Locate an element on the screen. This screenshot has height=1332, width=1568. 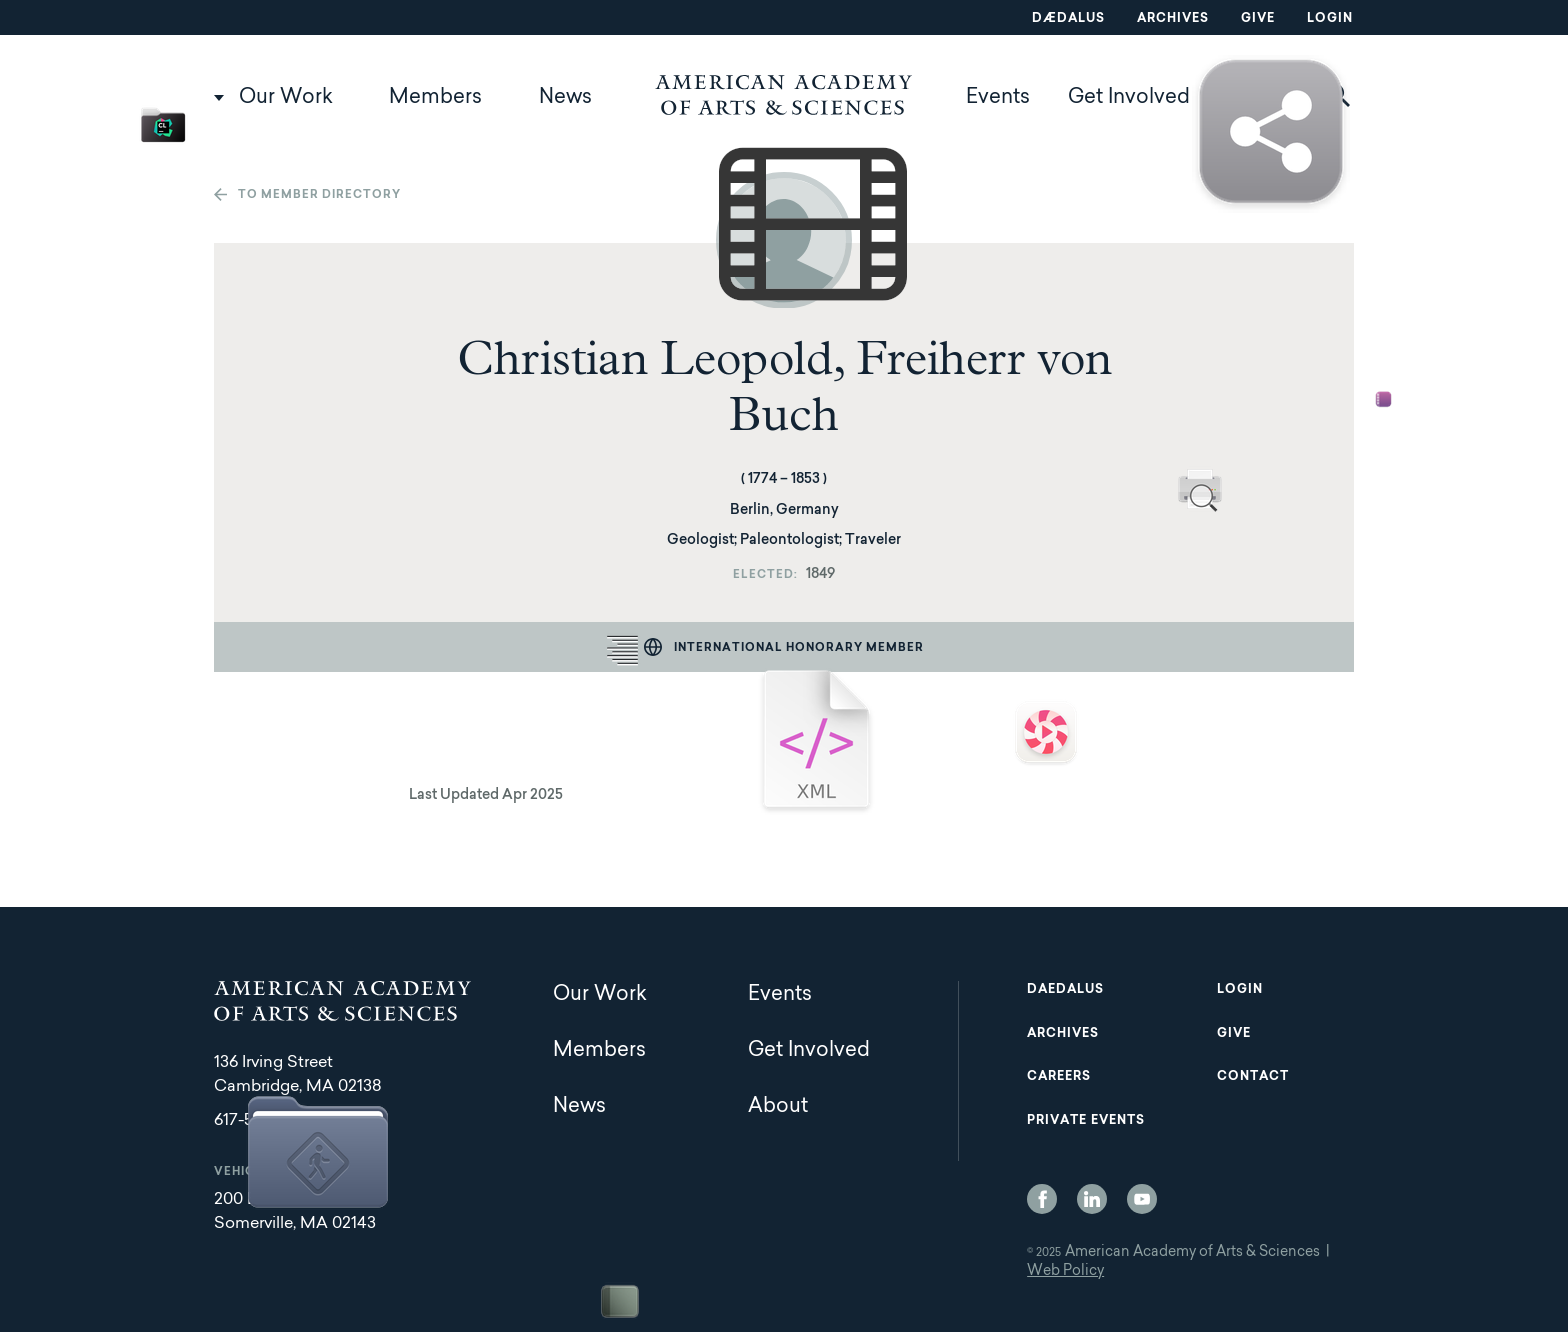
access public or shared files folder is located at coordinates (318, 1152).